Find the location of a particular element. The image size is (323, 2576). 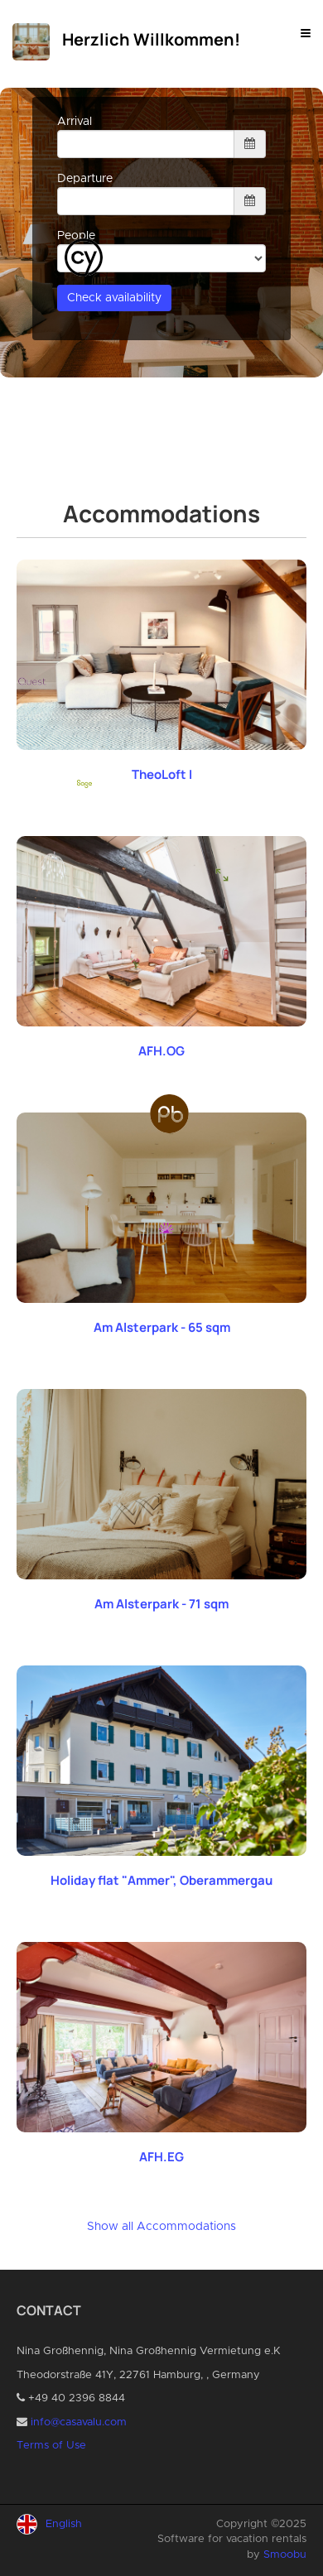

open Libera.Chat IRC network is located at coordinates (166, 1228).